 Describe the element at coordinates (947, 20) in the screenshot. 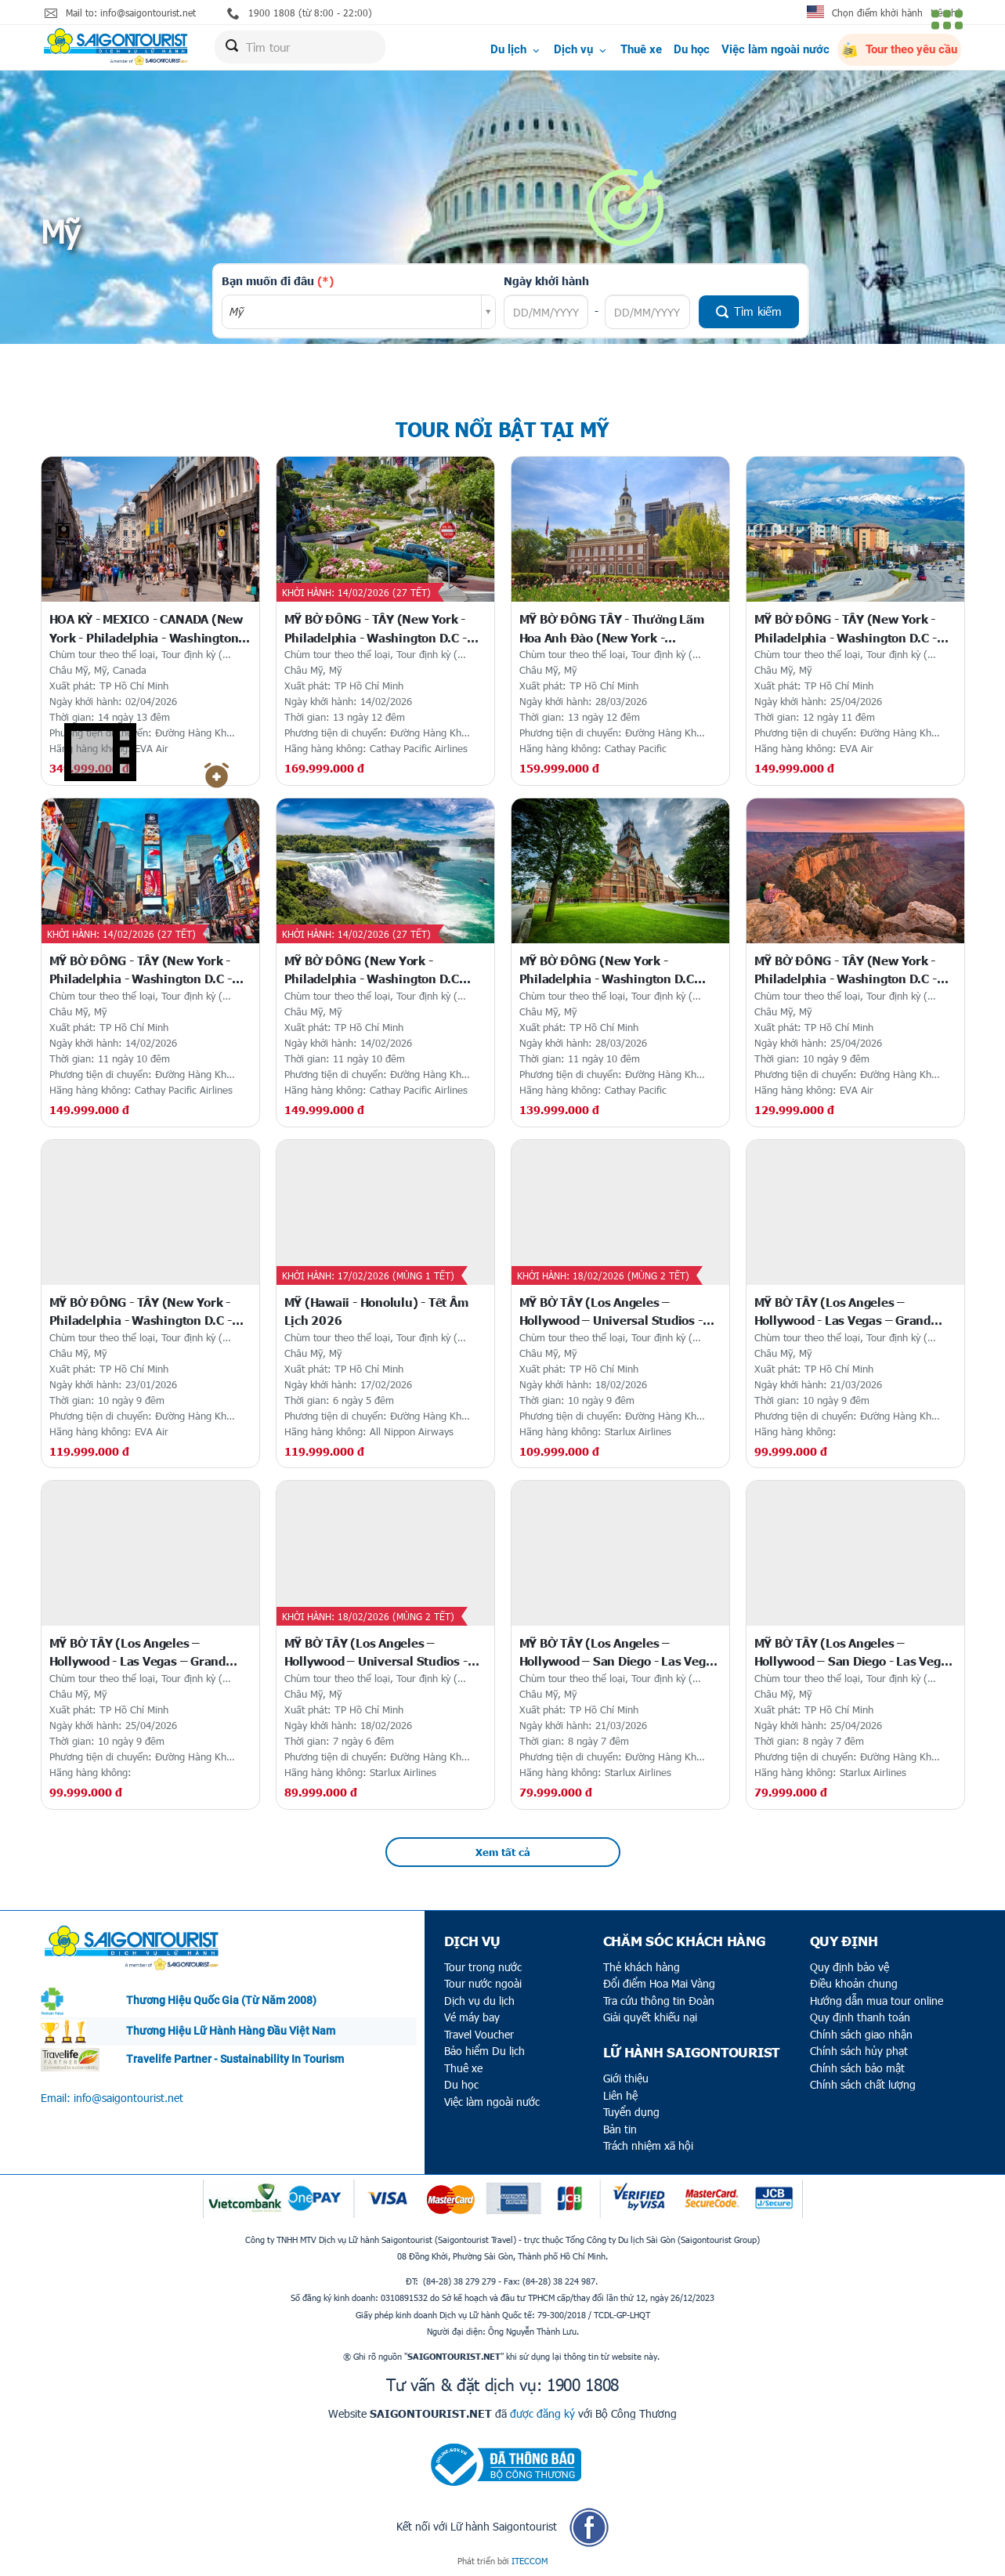

I see `drag to reorder or rearrange items` at that location.